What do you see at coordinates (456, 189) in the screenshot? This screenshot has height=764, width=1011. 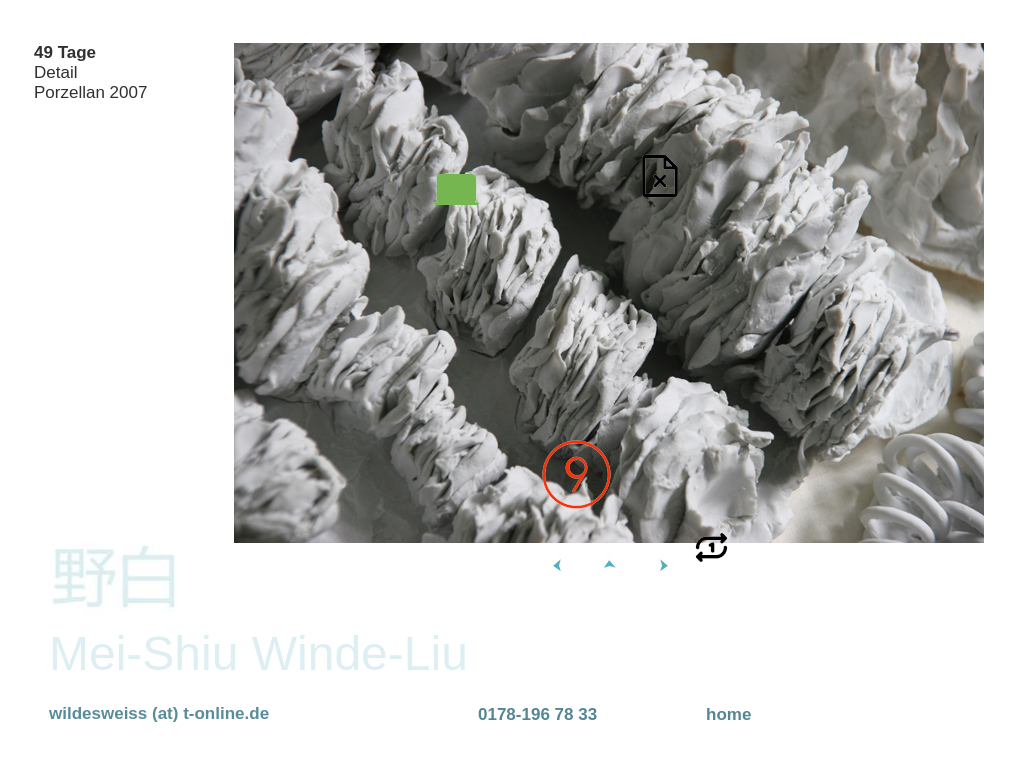 I see `switch to desktop view` at bounding box center [456, 189].